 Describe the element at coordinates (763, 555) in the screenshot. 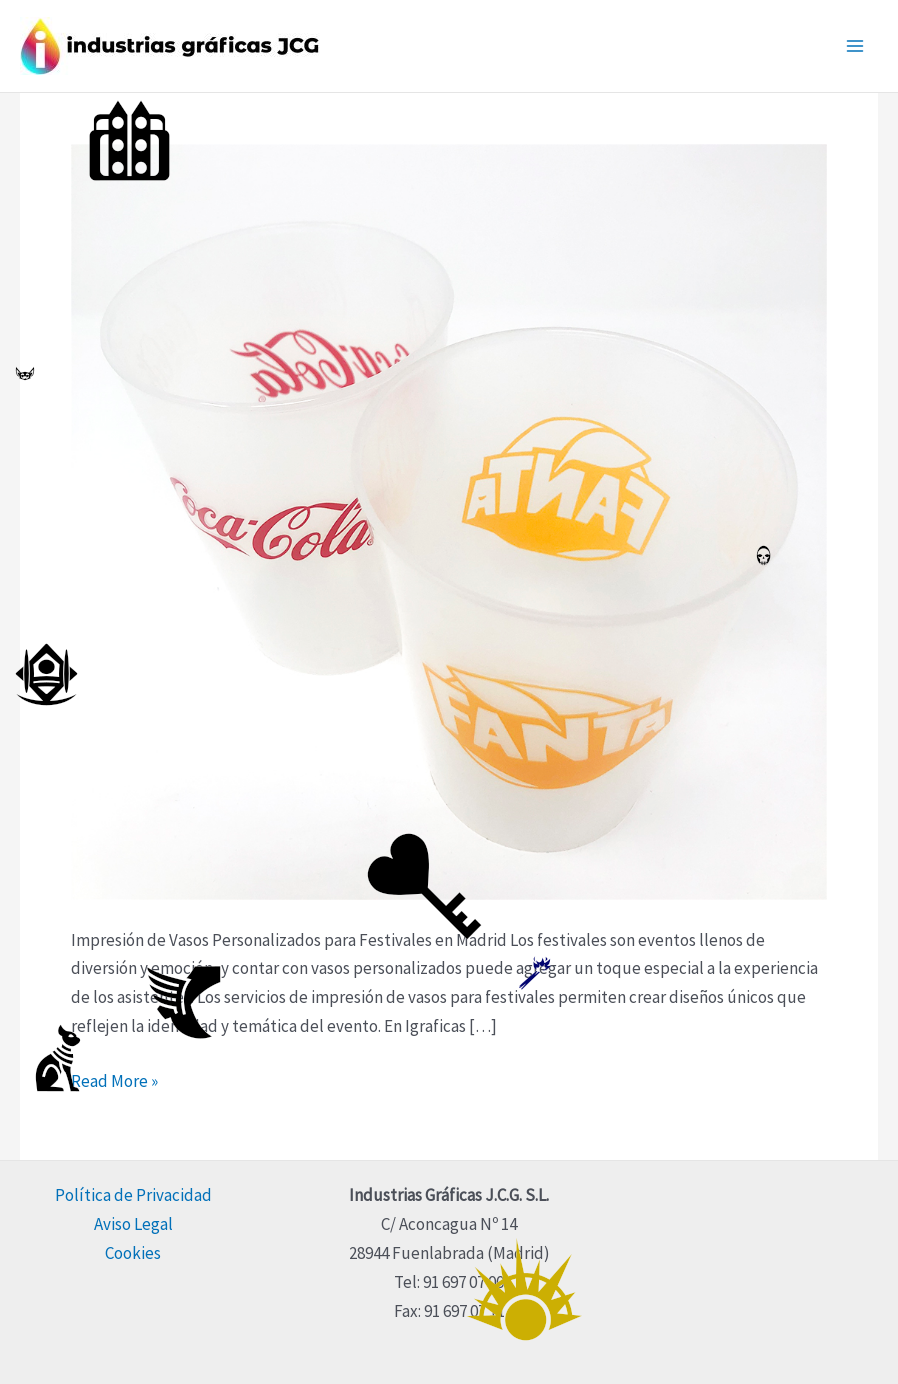

I see `select skull mask avatar or character cosmetic` at that location.